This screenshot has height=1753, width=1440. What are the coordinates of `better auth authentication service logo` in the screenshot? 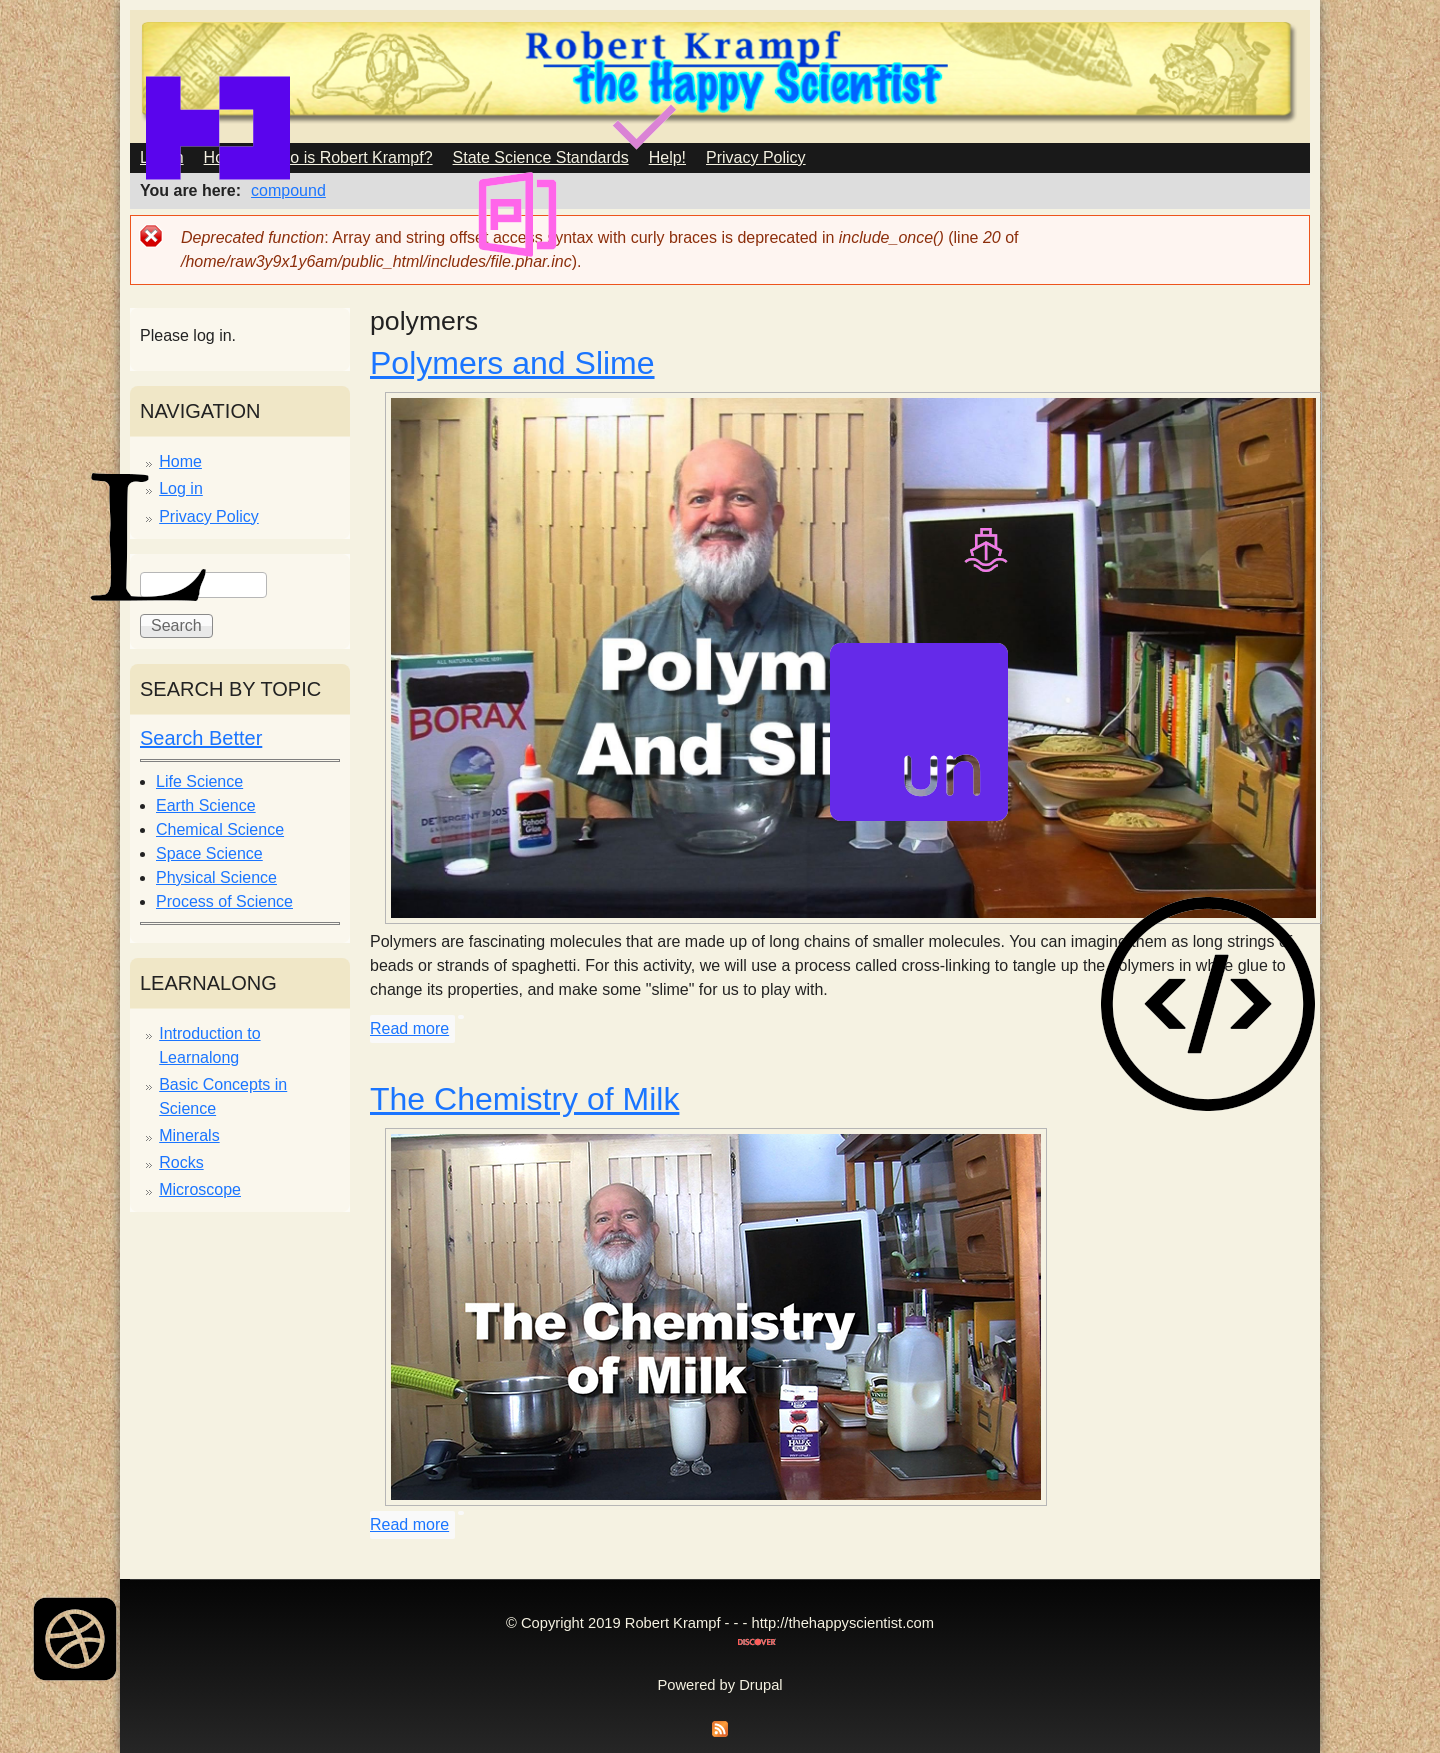 It's located at (218, 128).